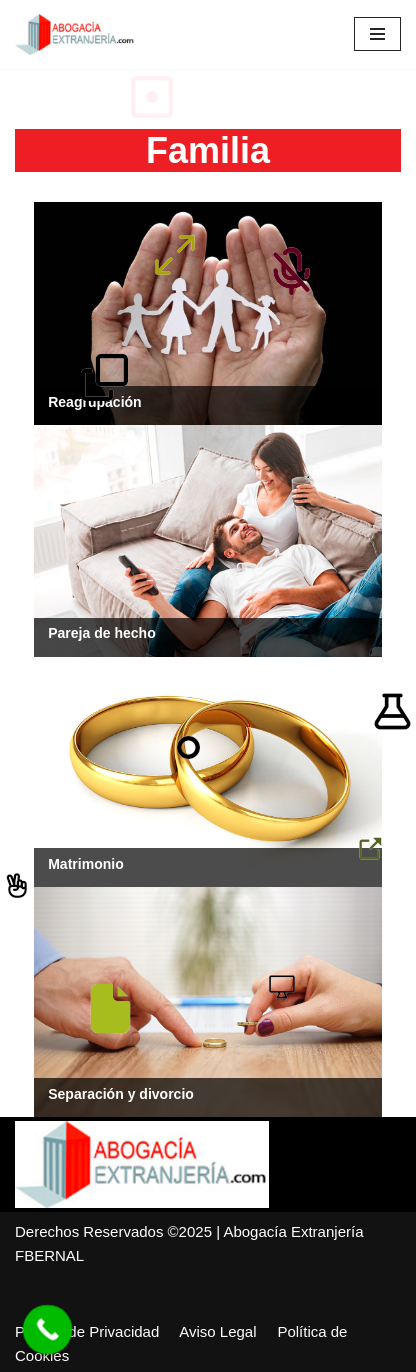 This screenshot has width=416, height=1372. I want to click on open or view a file, so click(110, 1008).